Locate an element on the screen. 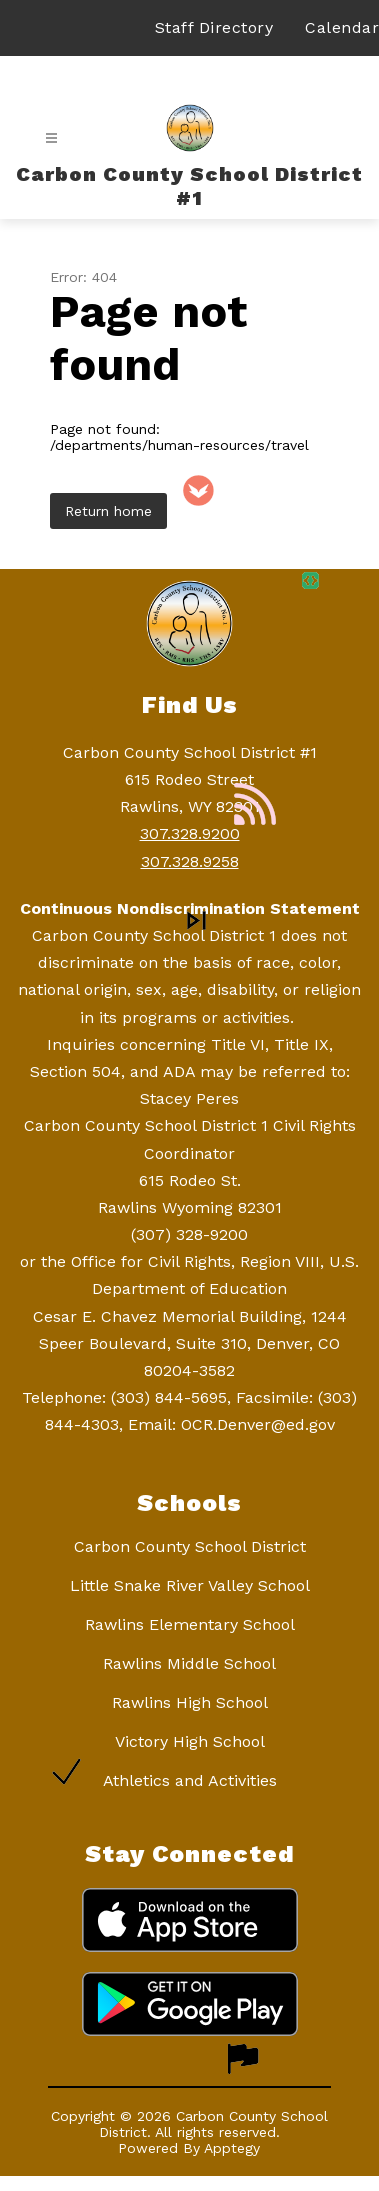  indicates active developer badge status on Discord is located at coordinates (310, 580).